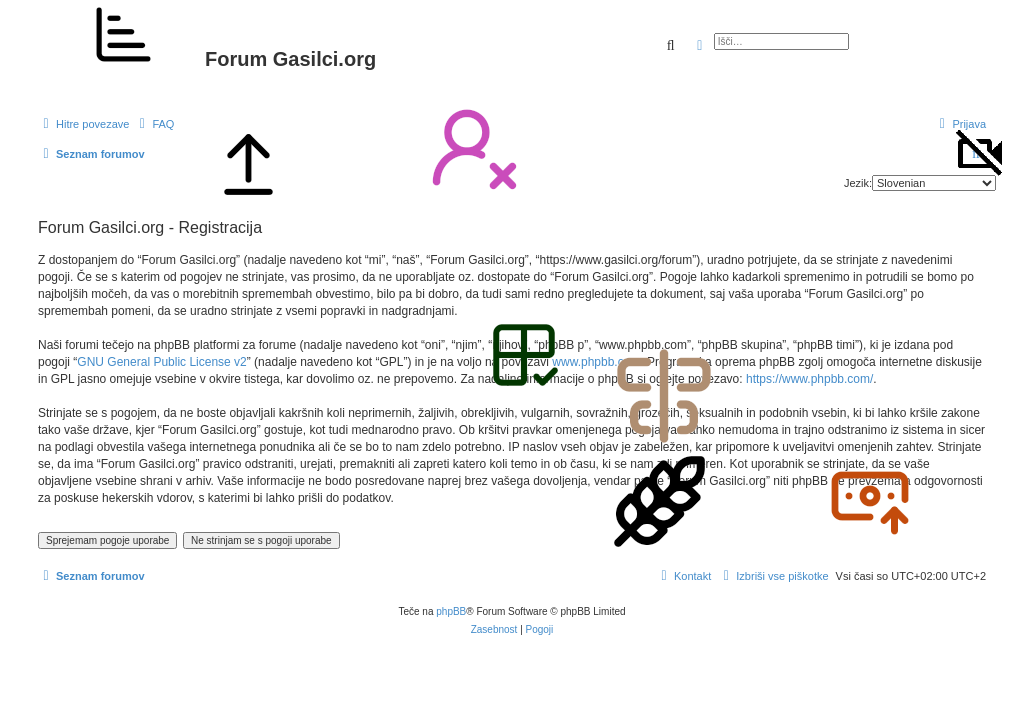 The height and width of the screenshot is (727, 1024). Describe the element at coordinates (474, 147) in the screenshot. I see `remove a user or contact` at that location.